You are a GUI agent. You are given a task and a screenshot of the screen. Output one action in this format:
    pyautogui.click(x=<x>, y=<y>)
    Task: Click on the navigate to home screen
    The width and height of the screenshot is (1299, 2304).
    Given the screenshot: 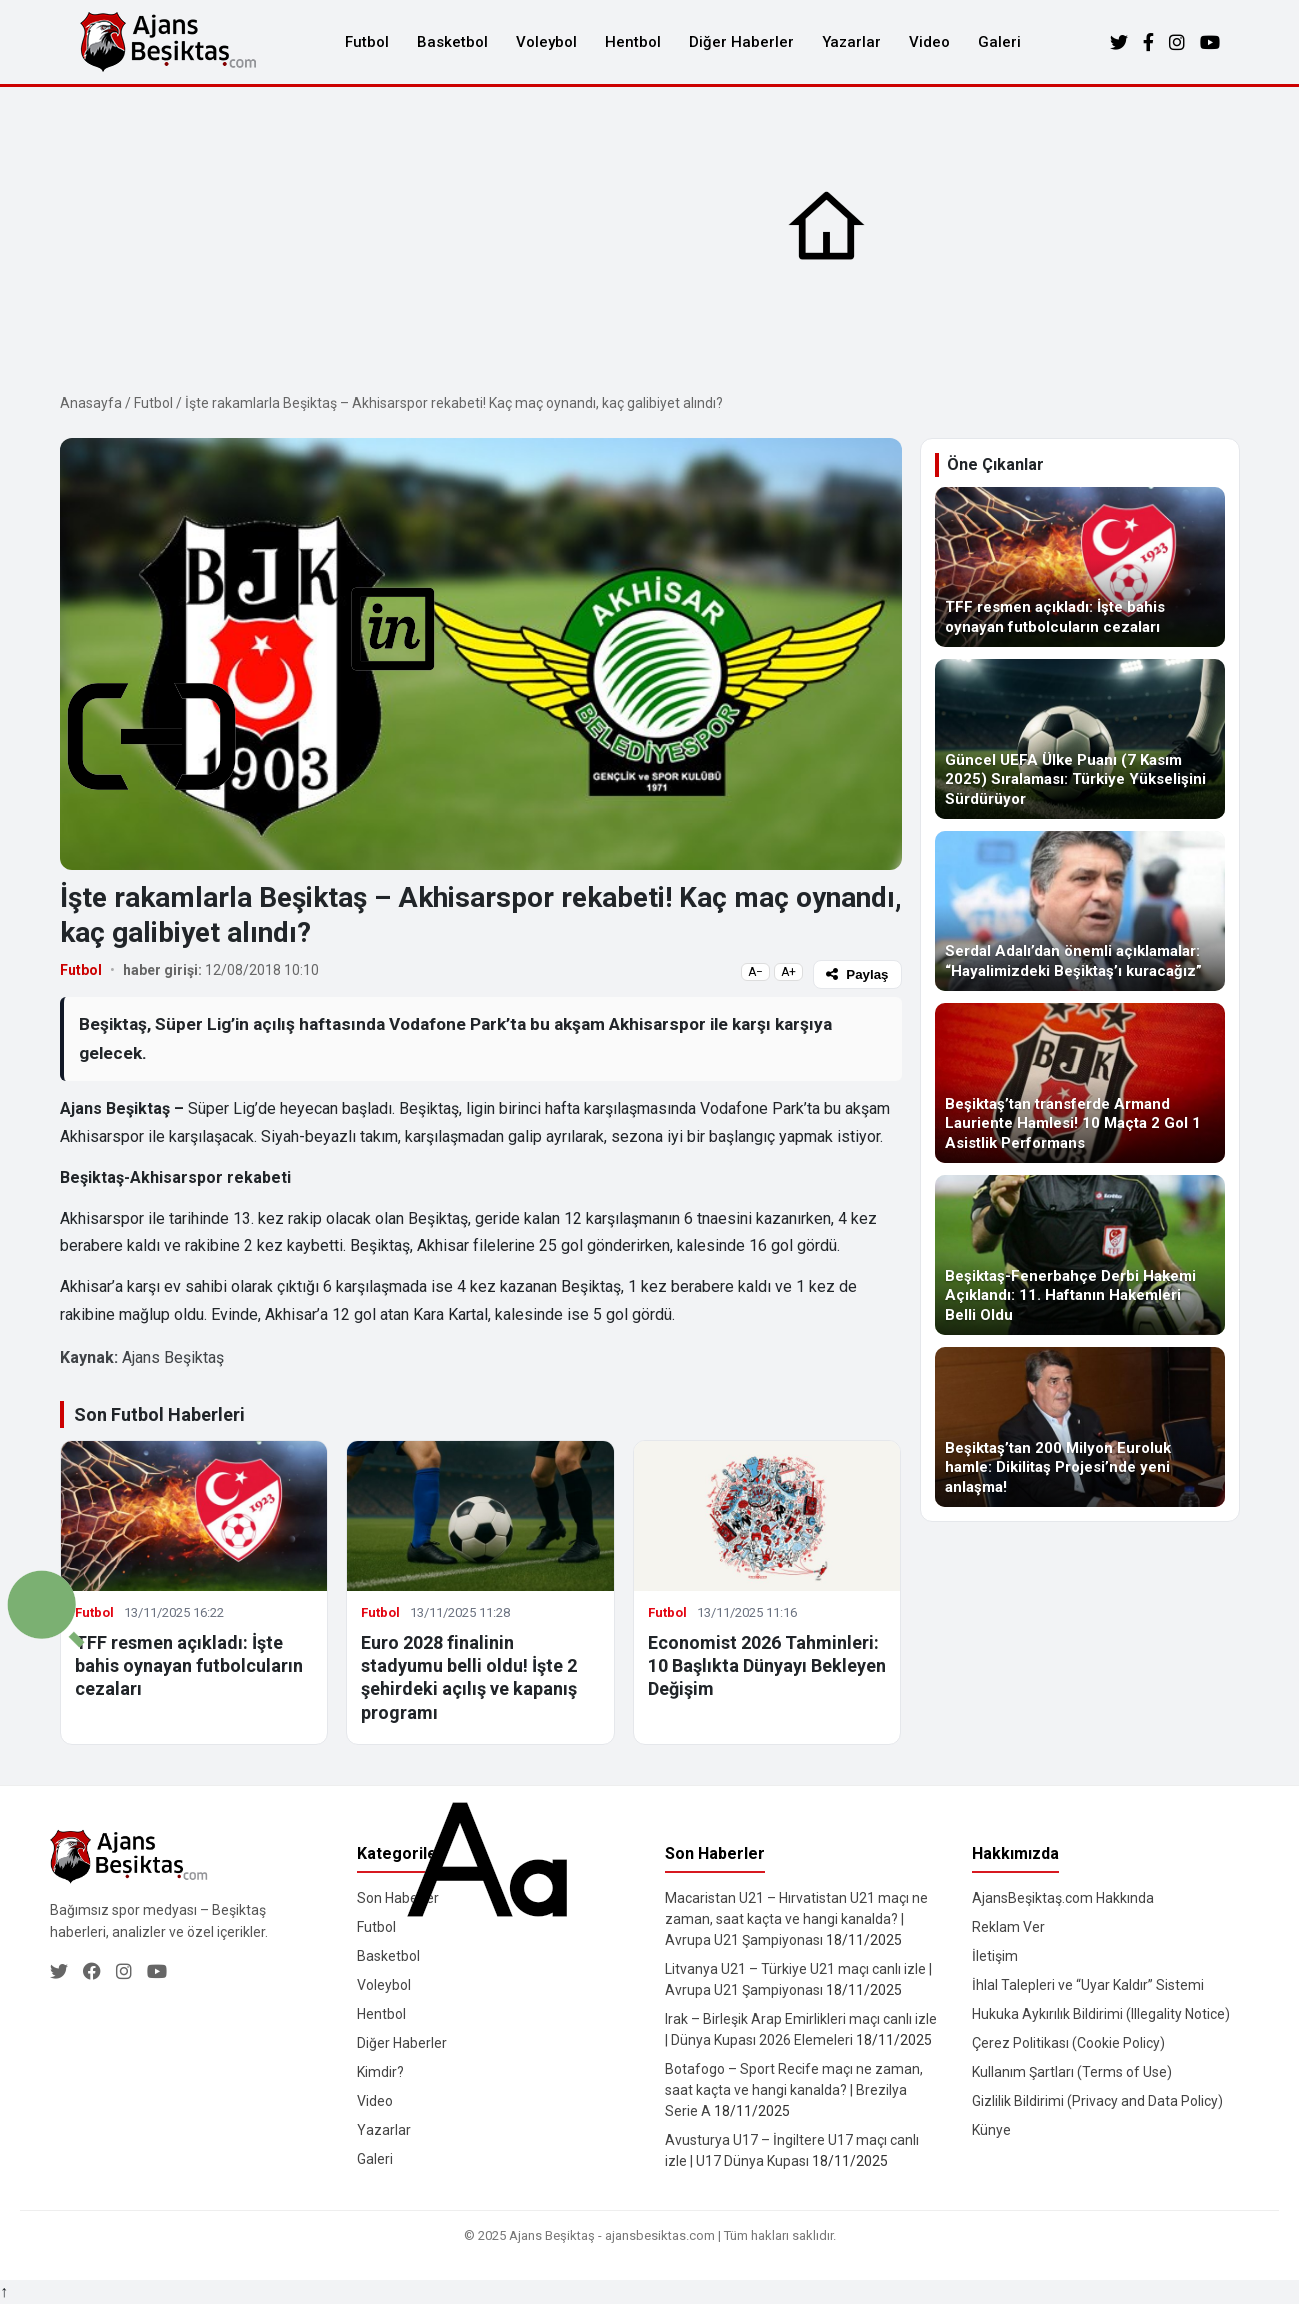 What is the action you would take?
    pyautogui.click(x=826, y=228)
    